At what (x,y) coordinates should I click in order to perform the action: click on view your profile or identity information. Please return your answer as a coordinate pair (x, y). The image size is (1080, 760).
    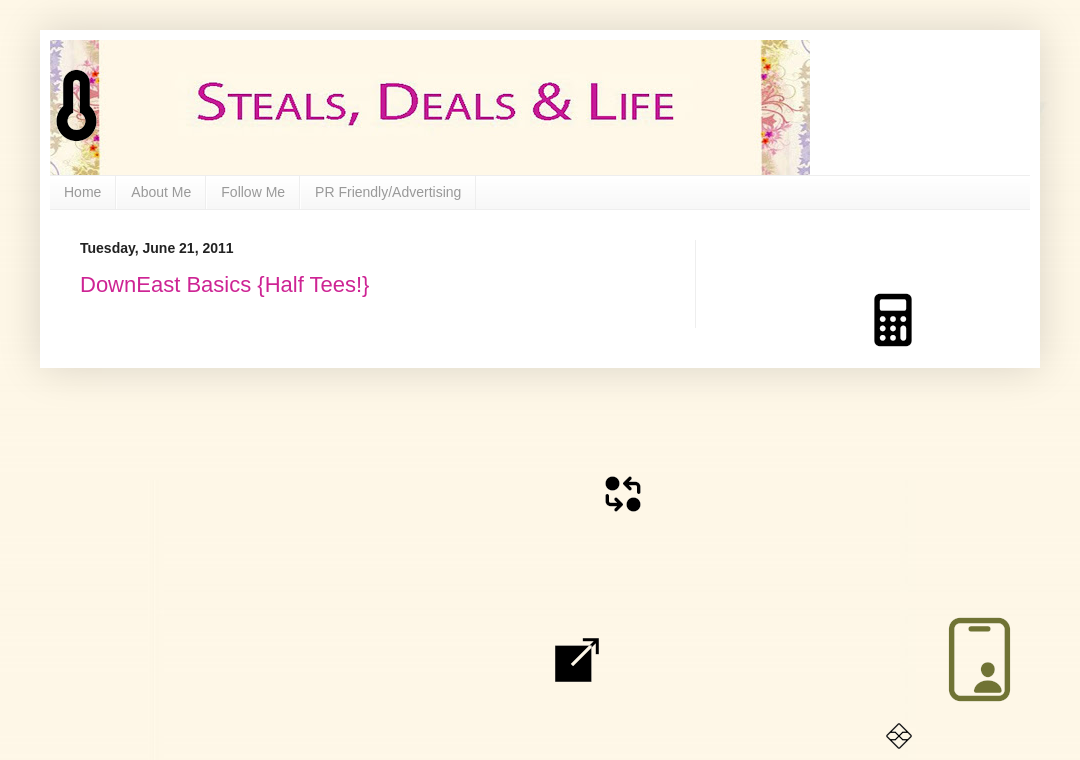
    Looking at the image, I should click on (979, 659).